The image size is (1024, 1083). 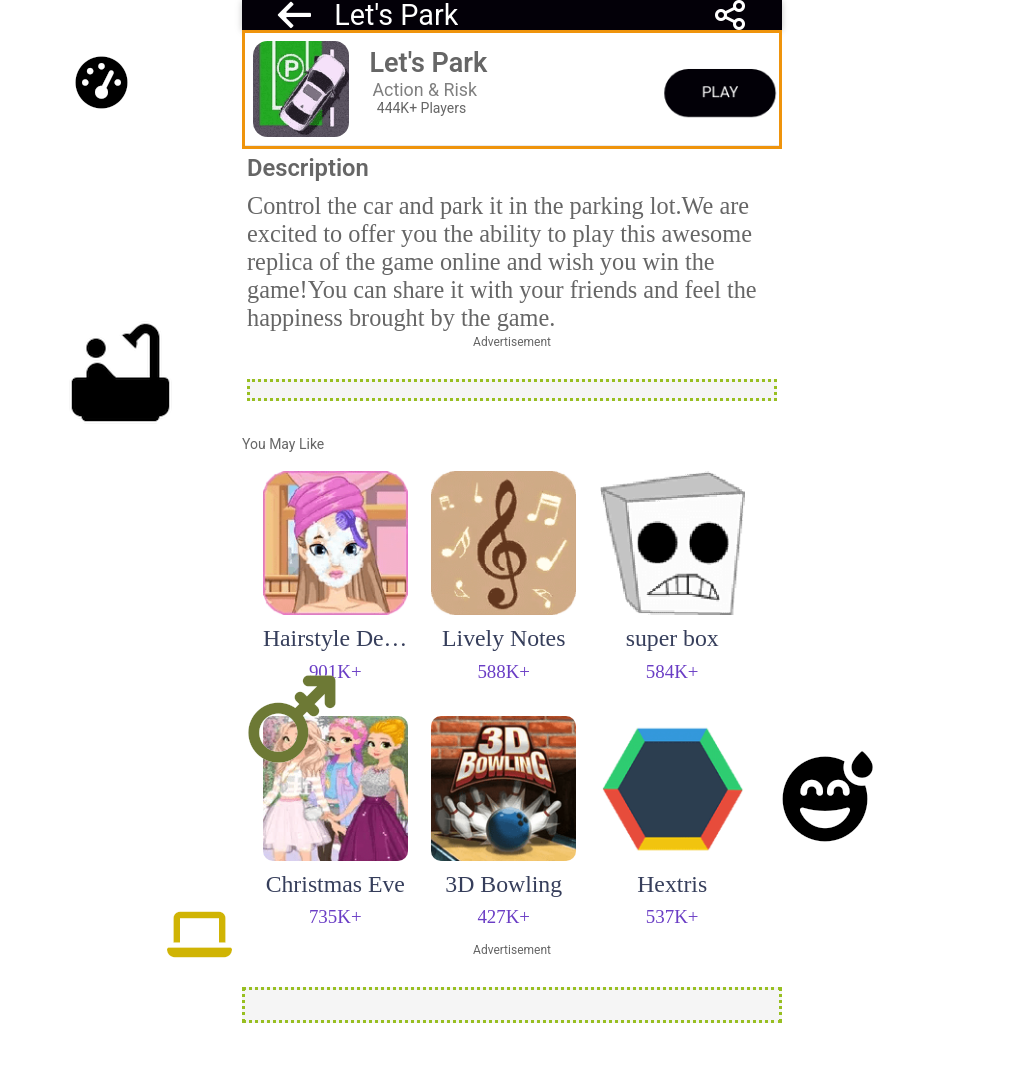 I want to click on indicates male gender or sex option, so click(x=286, y=724).